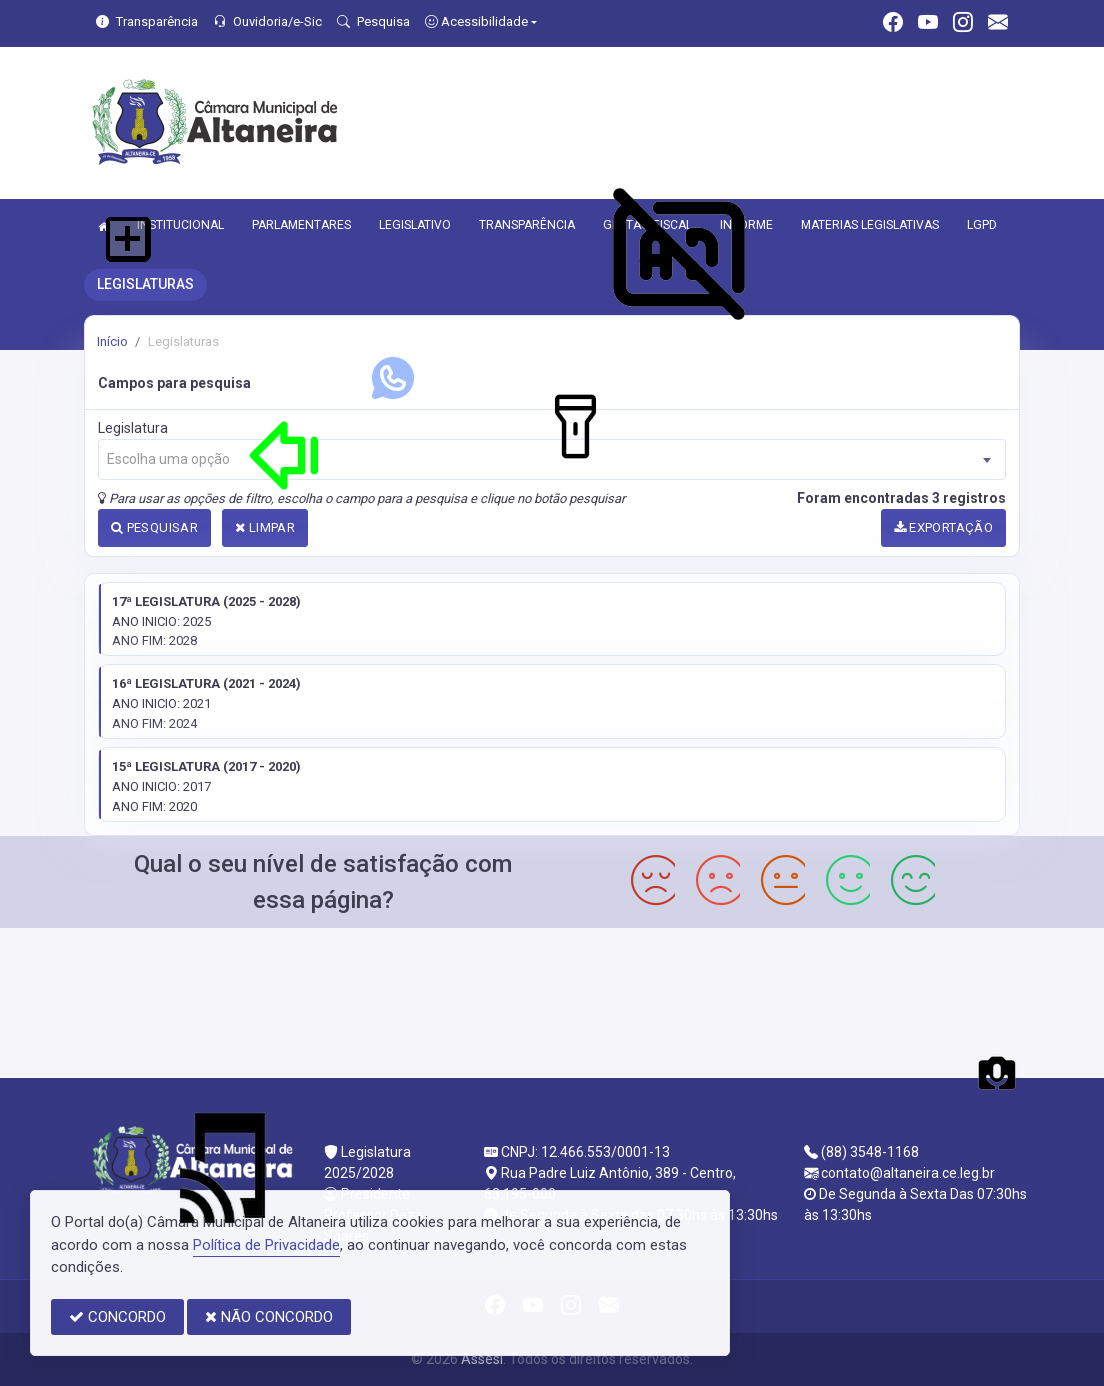 This screenshot has height=1386, width=1104. I want to click on open WhatsApp messaging app, so click(393, 378).